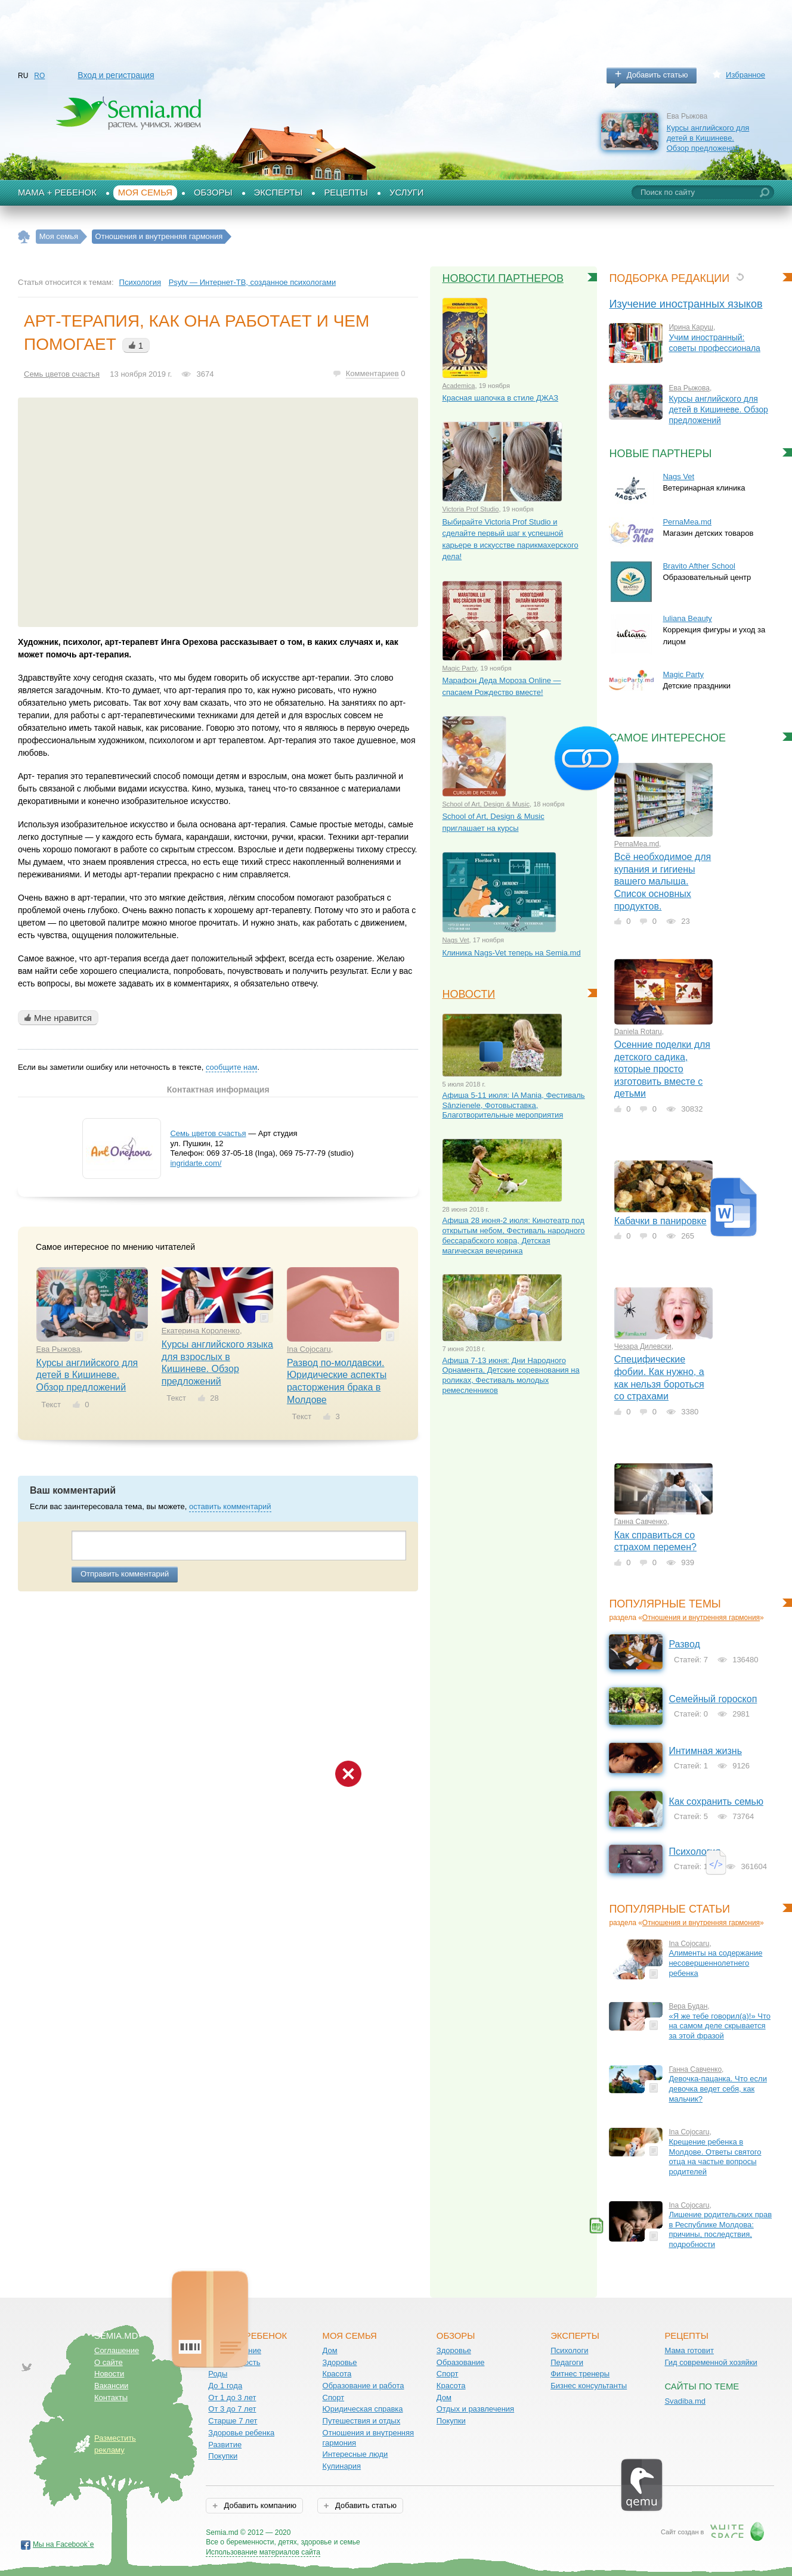 This screenshot has width=792, height=2576. Describe the element at coordinates (642, 2485) in the screenshot. I see `qemu virtual disk image file` at that location.